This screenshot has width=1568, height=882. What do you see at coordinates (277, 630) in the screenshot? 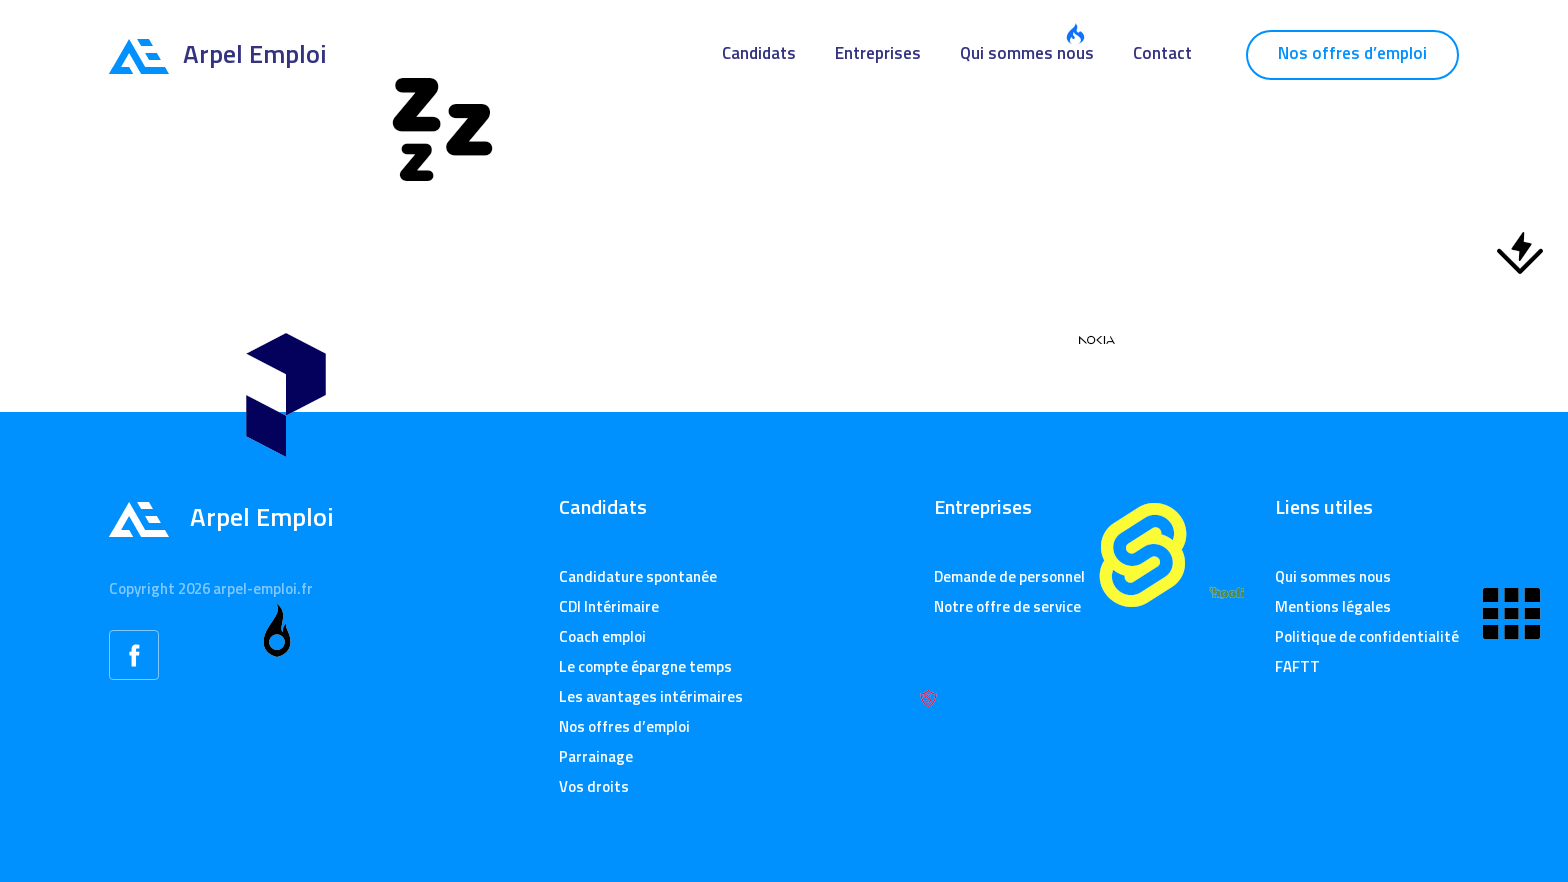
I see `sparkpost email delivery service logo` at bounding box center [277, 630].